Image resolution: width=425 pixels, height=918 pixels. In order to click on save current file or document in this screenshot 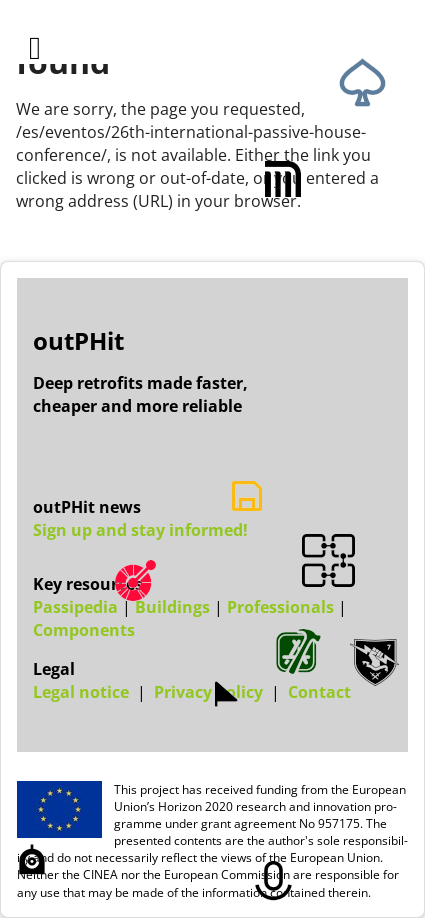, I will do `click(247, 496)`.